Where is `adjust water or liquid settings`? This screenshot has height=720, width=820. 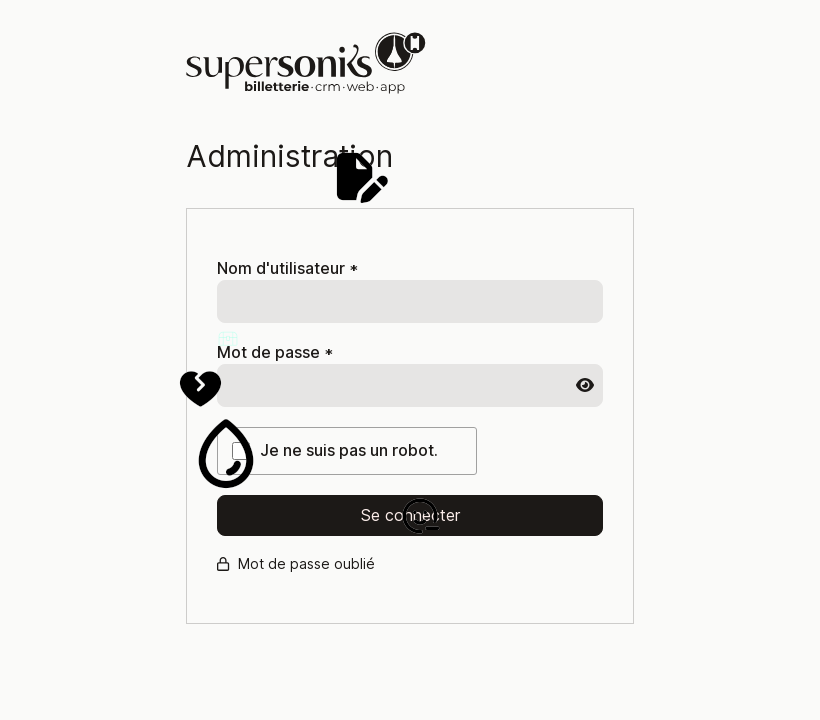
adjust water or liquid settings is located at coordinates (226, 456).